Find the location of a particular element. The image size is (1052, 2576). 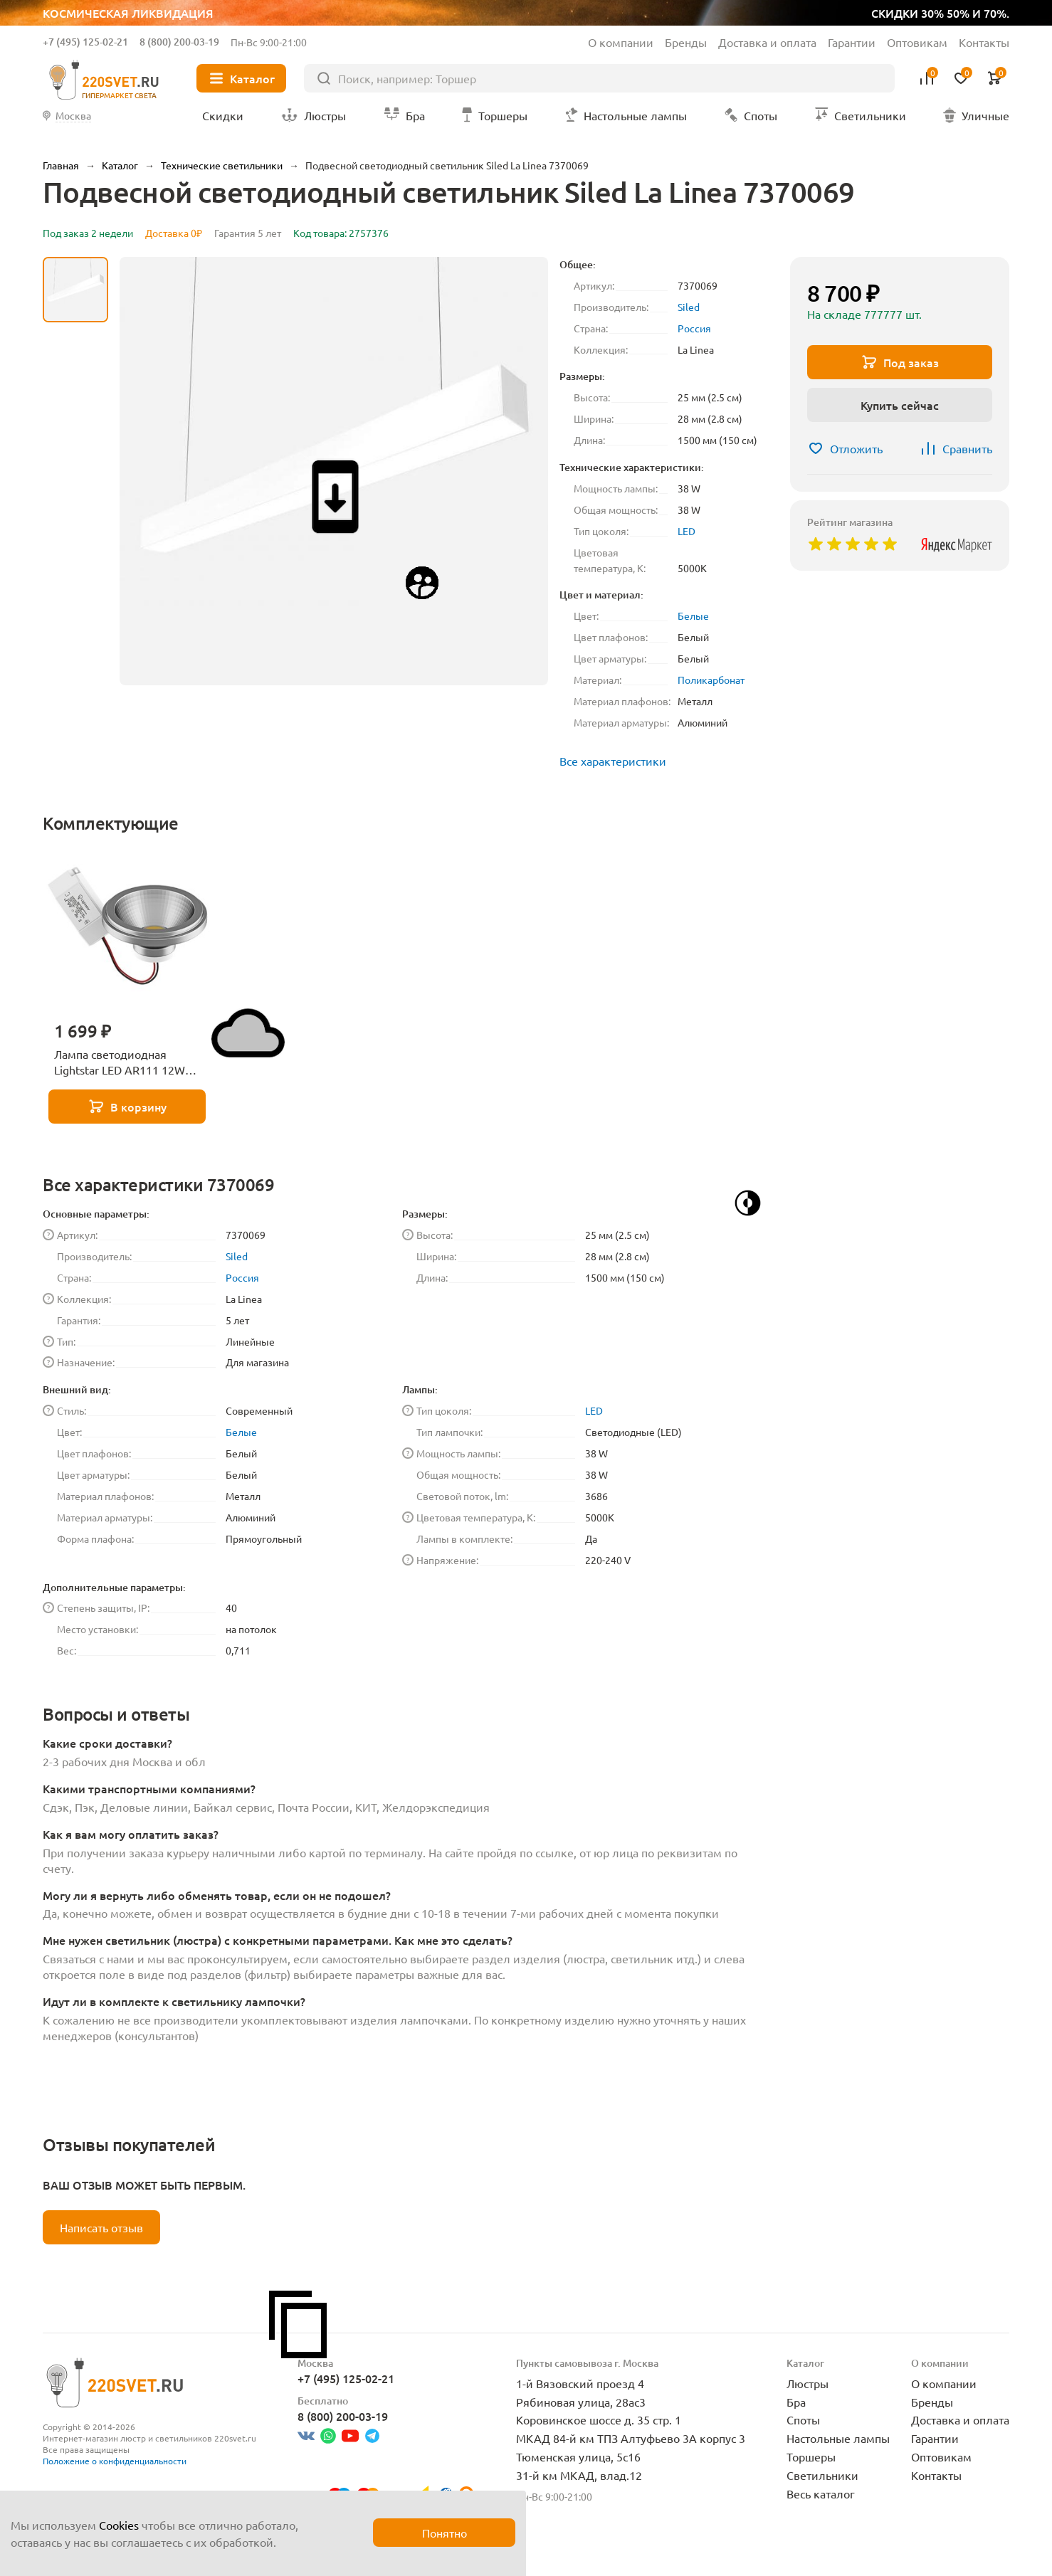

download a system update to your device is located at coordinates (335, 497).